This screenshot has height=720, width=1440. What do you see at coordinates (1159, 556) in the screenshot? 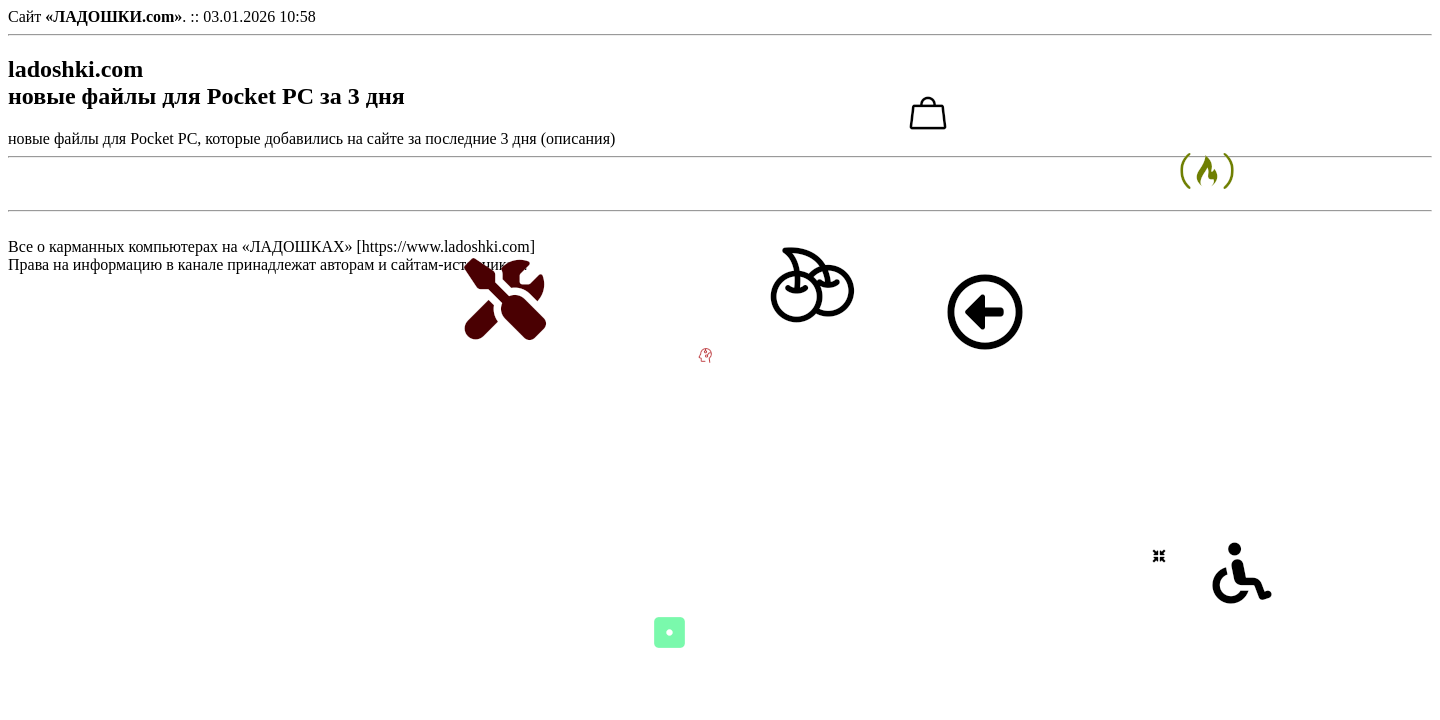
I see `exit fullscreen mode` at bounding box center [1159, 556].